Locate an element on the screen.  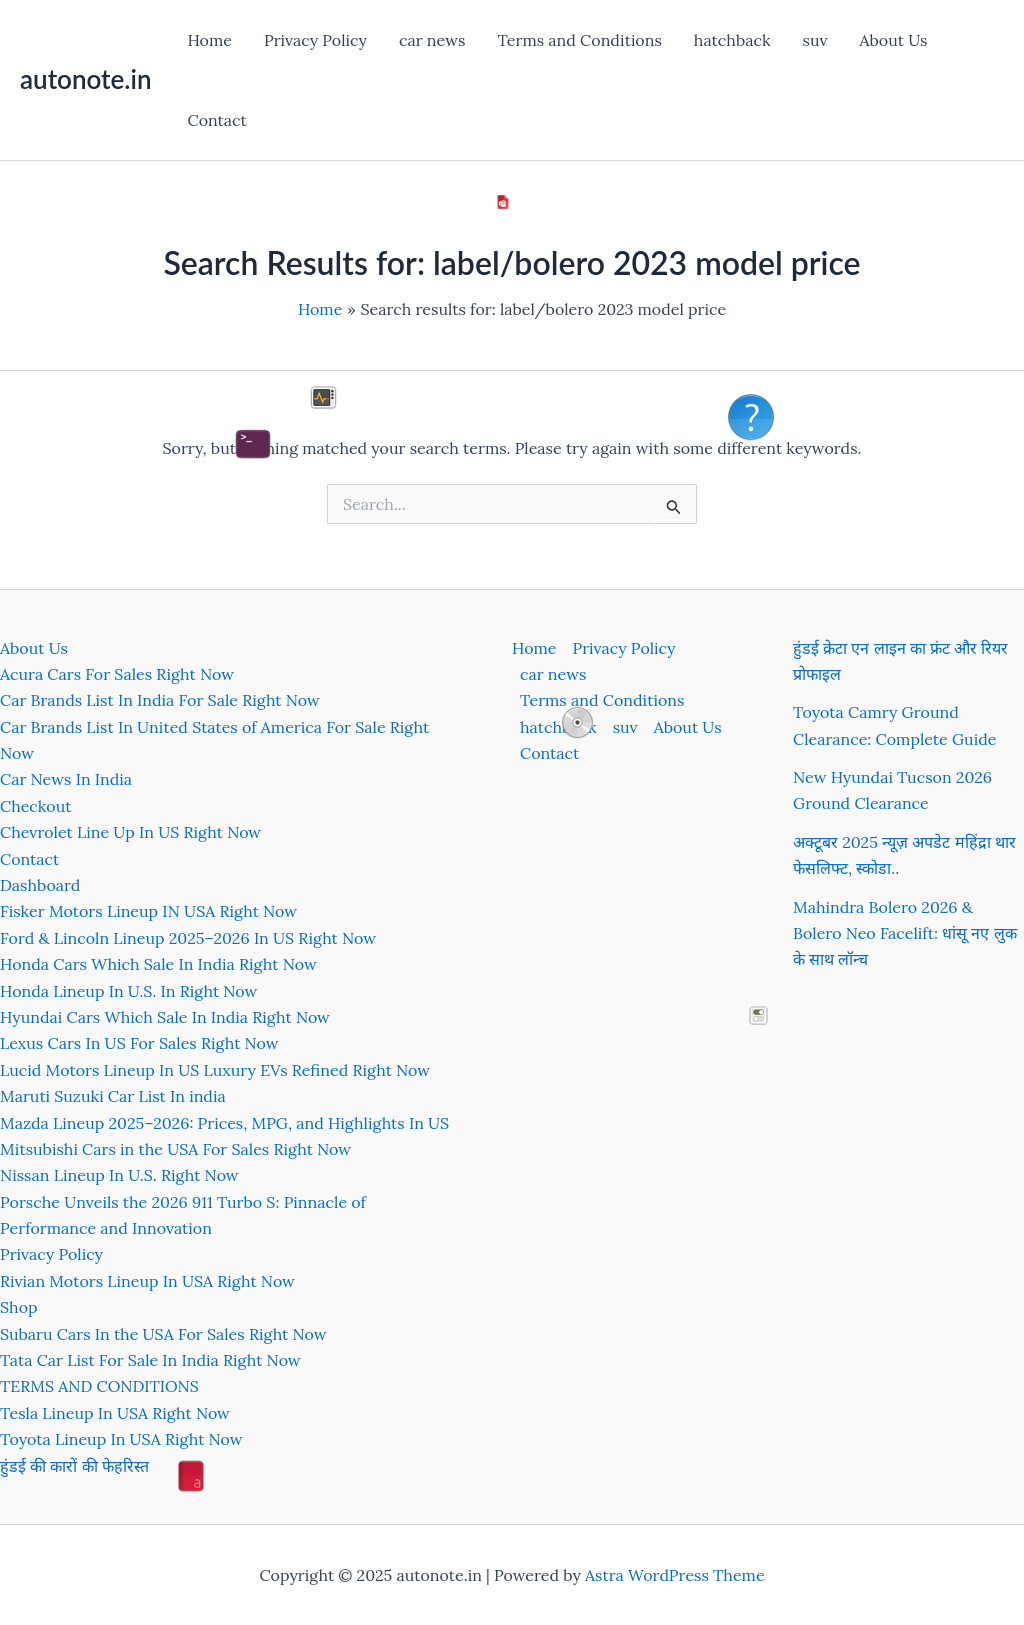
open terminal application is located at coordinates (253, 444).